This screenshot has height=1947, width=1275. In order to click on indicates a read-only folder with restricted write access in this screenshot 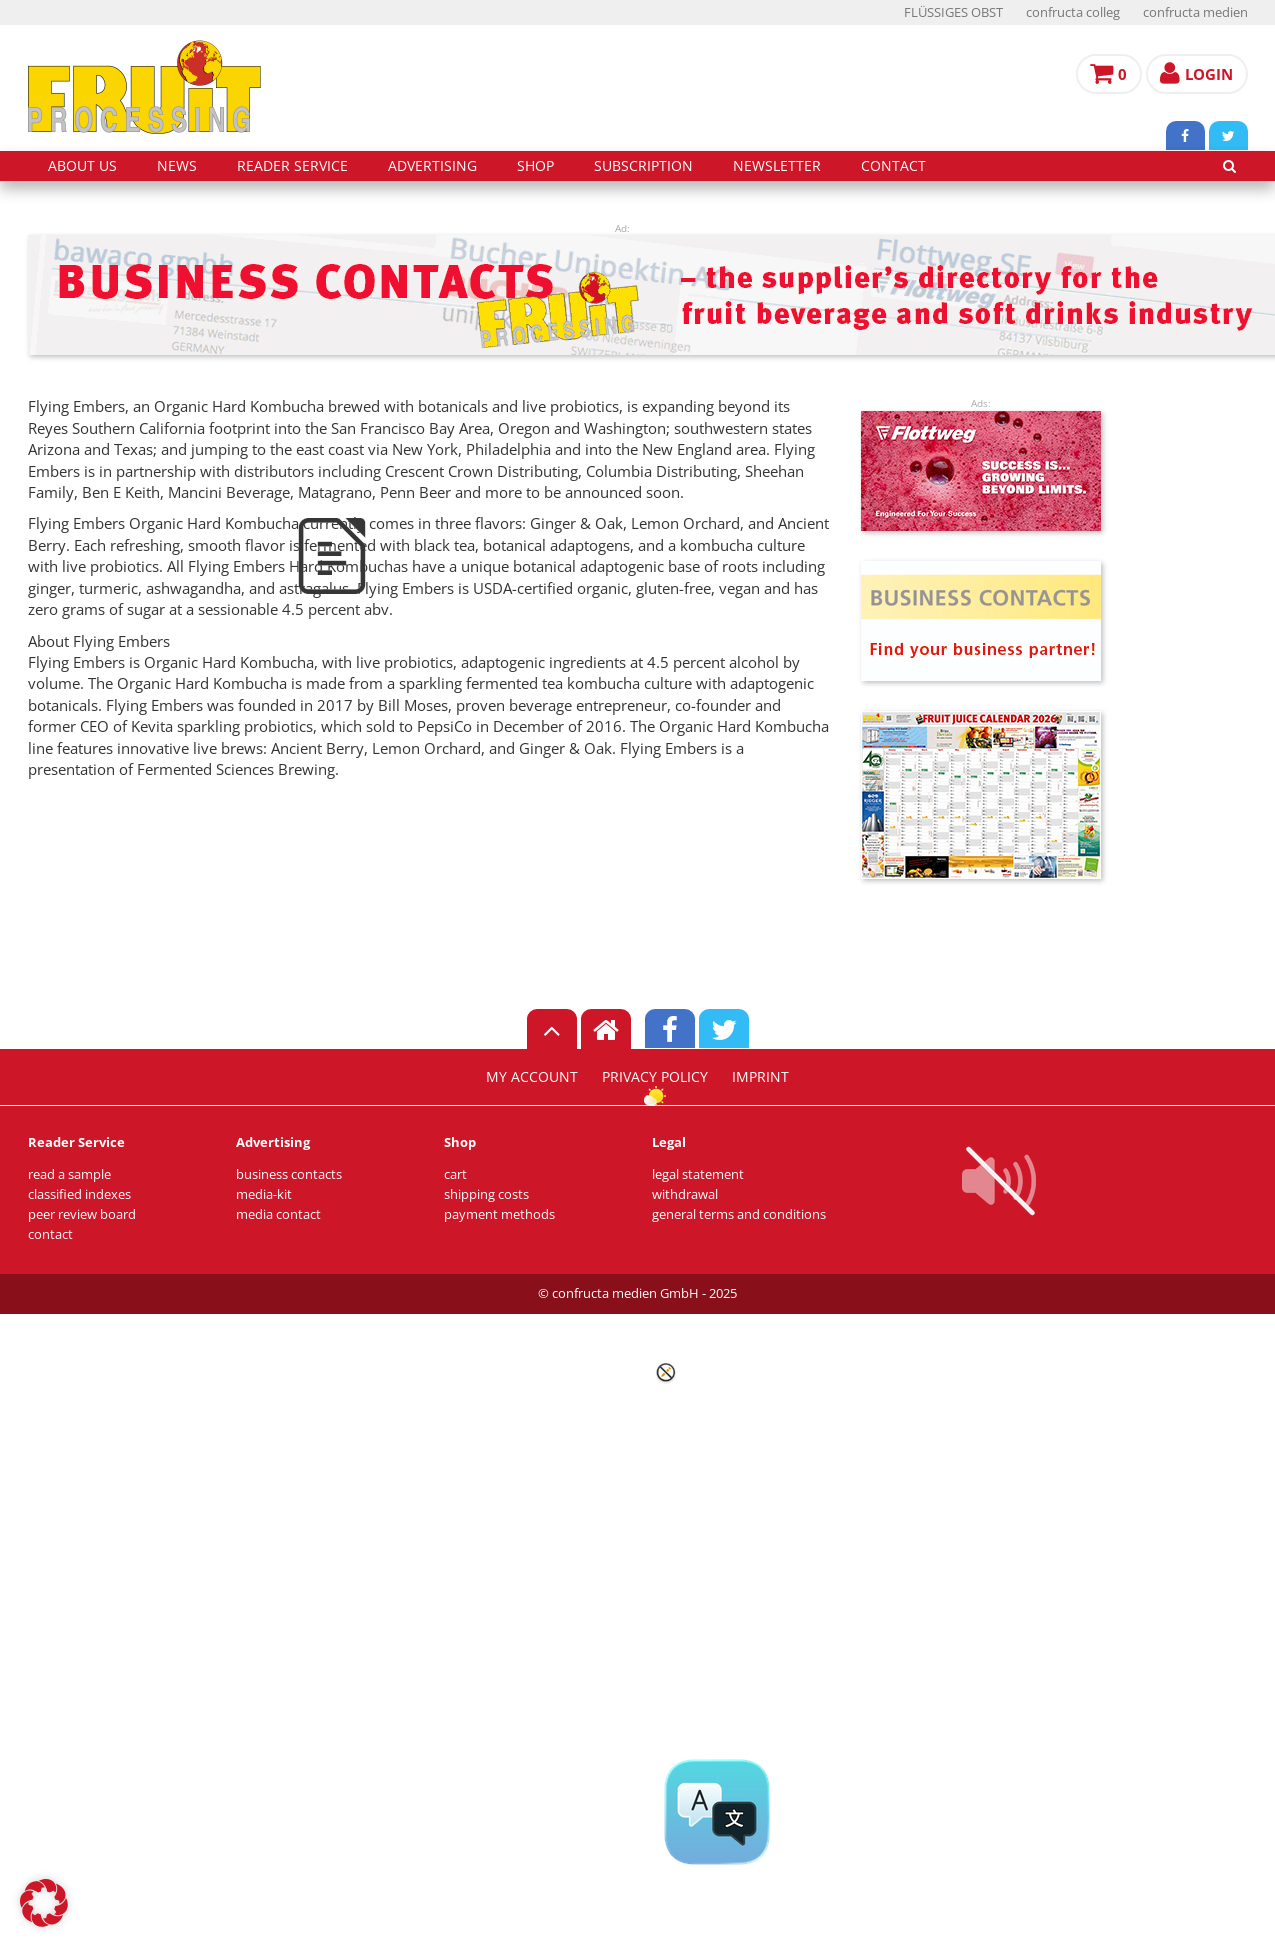, I will do `click(629, 1344)`.